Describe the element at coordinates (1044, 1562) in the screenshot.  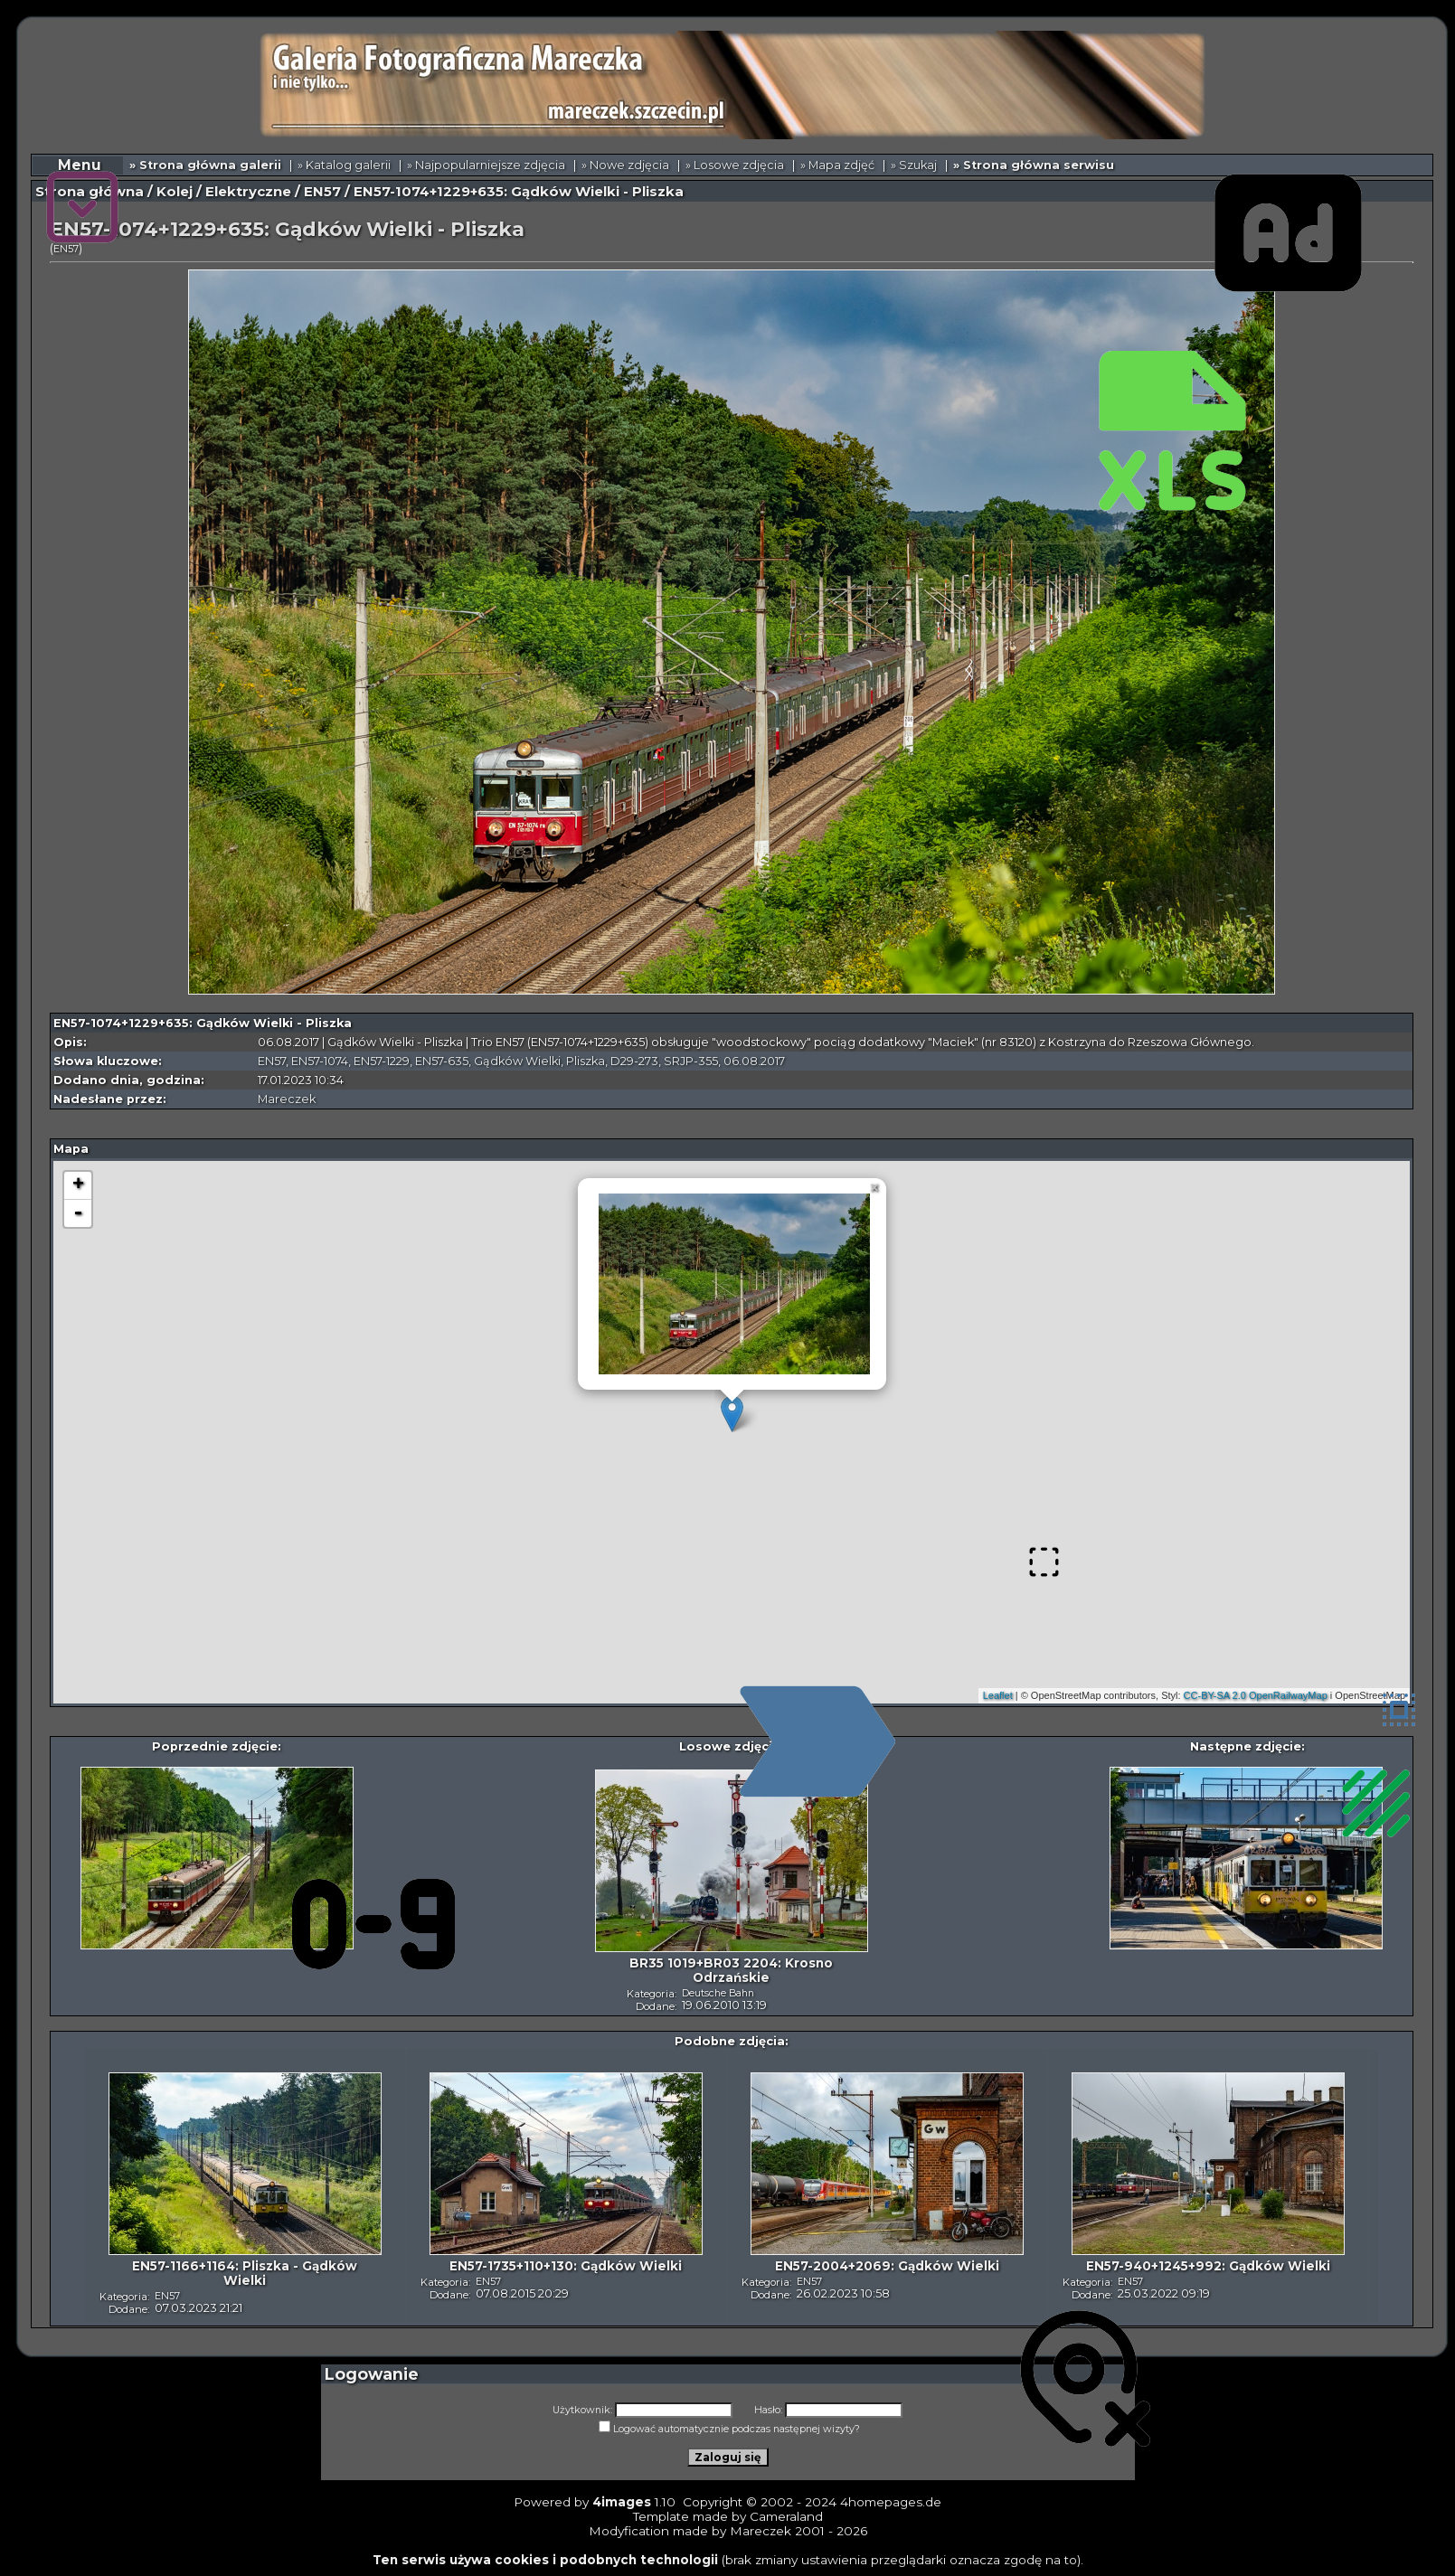
I see `create a selection area or marquee tool` at that location.